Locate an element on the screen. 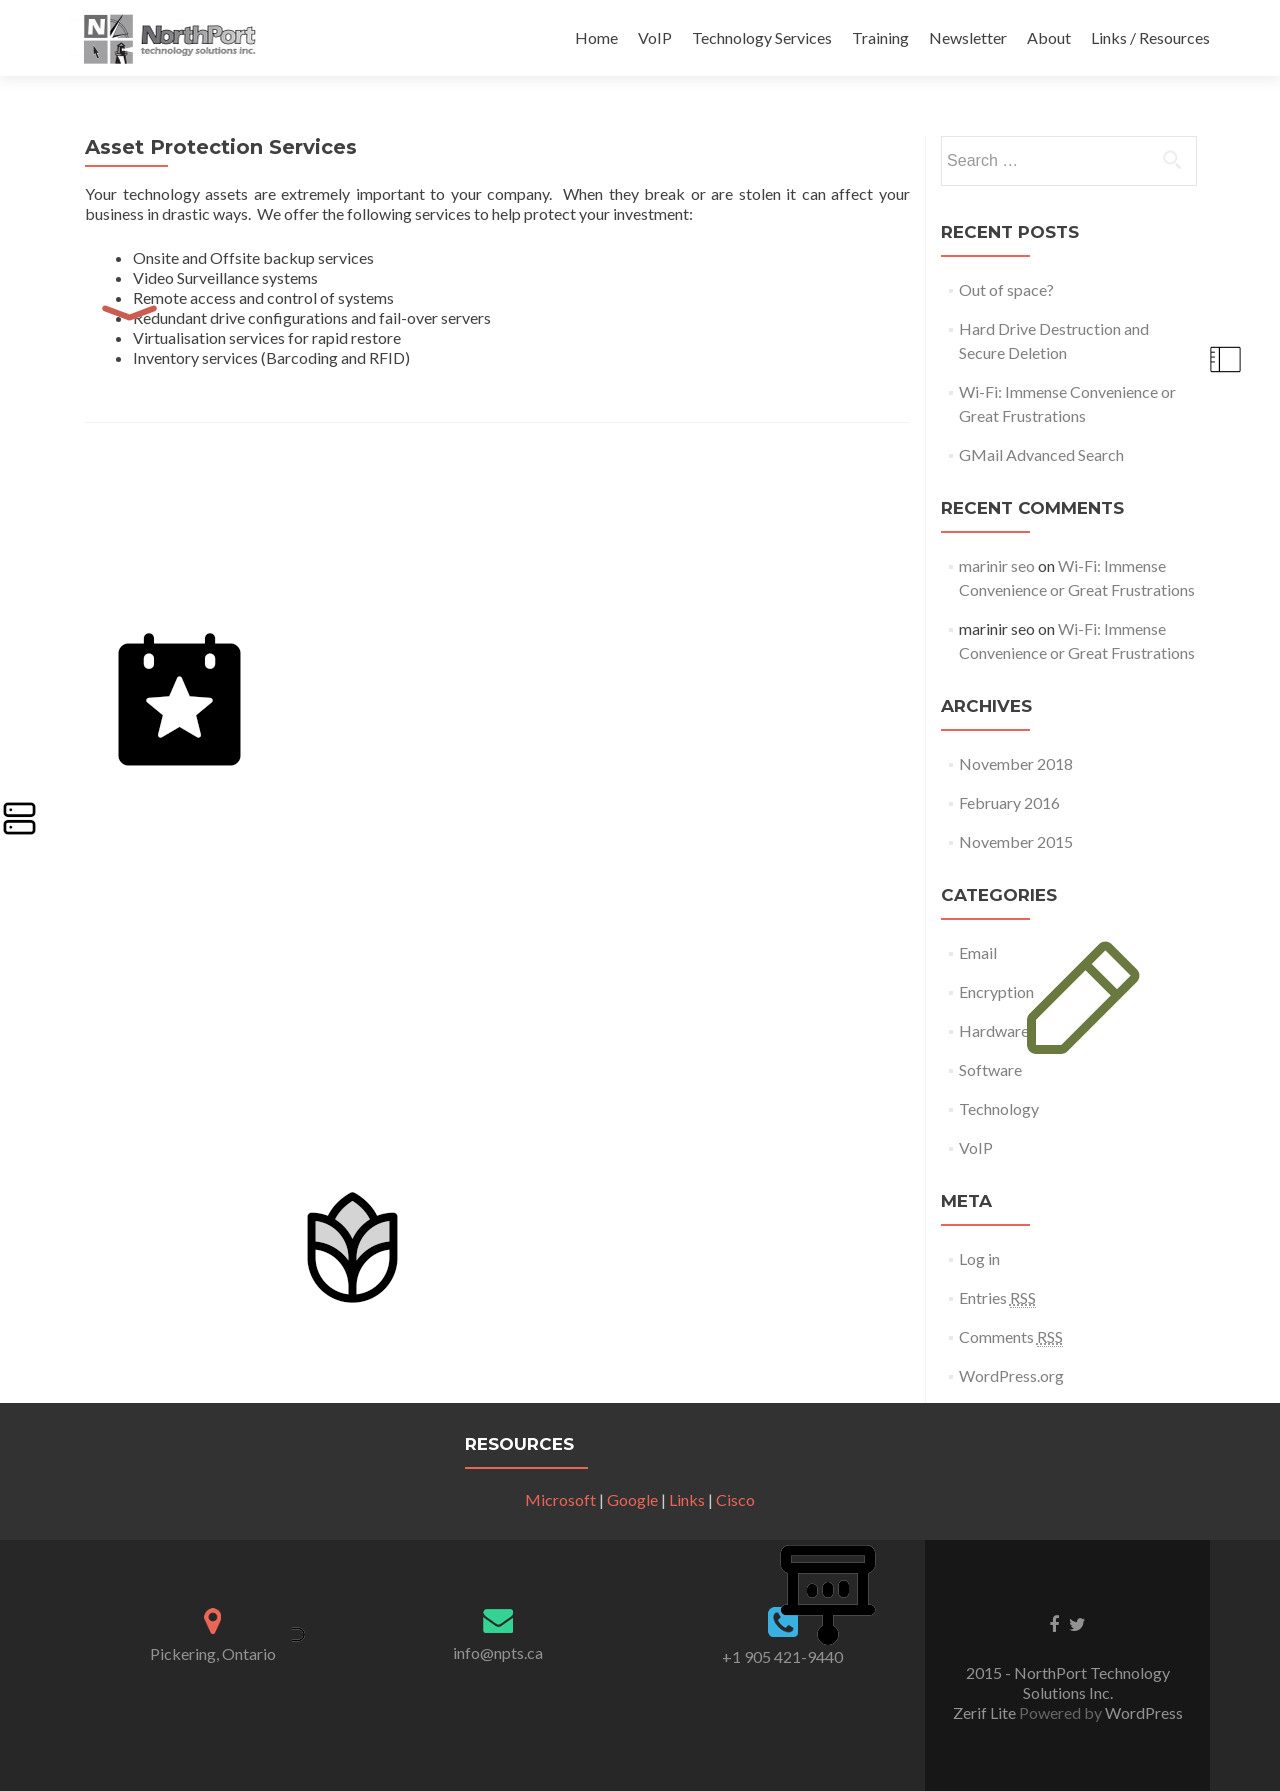 This screenshot has width=1280, height=1791. view presentation with charts is located at coordinates (828, 1589).